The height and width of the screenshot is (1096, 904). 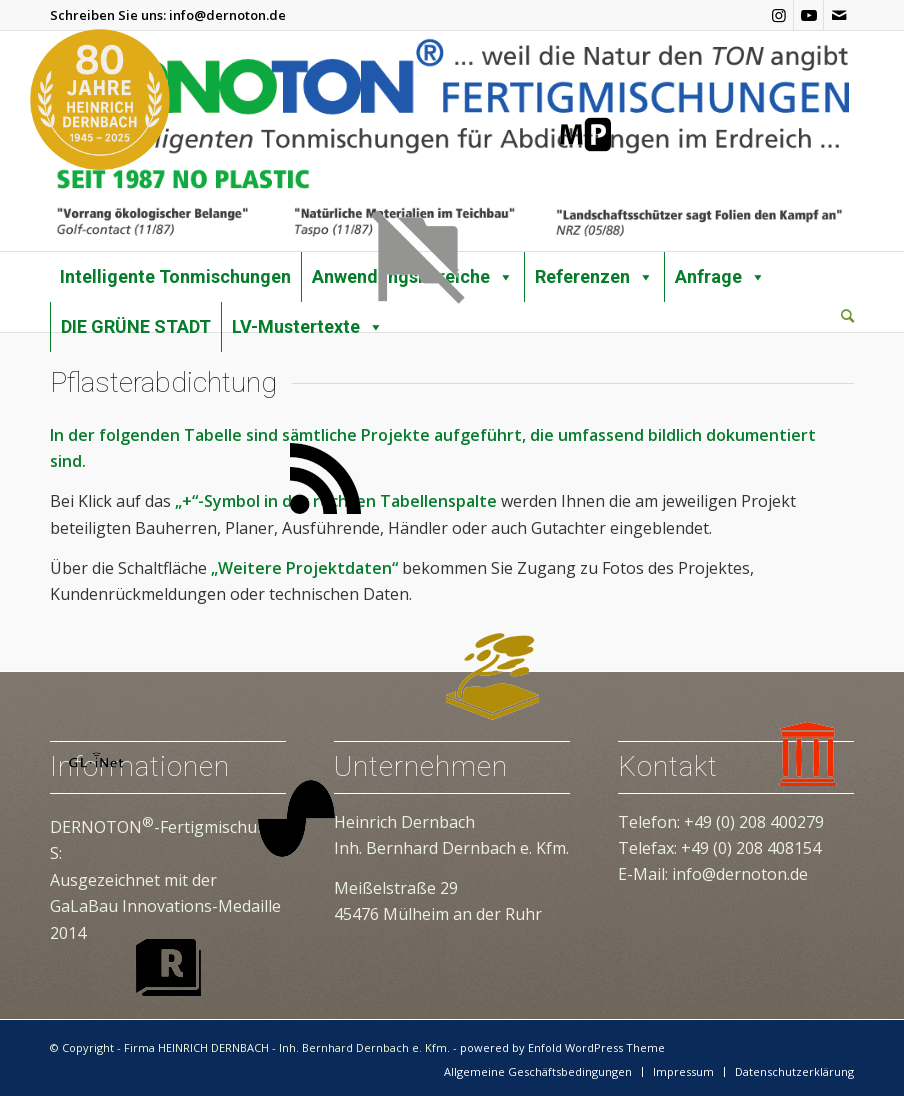 I want to click on remove flag or marker, so click(x=418, y=257).